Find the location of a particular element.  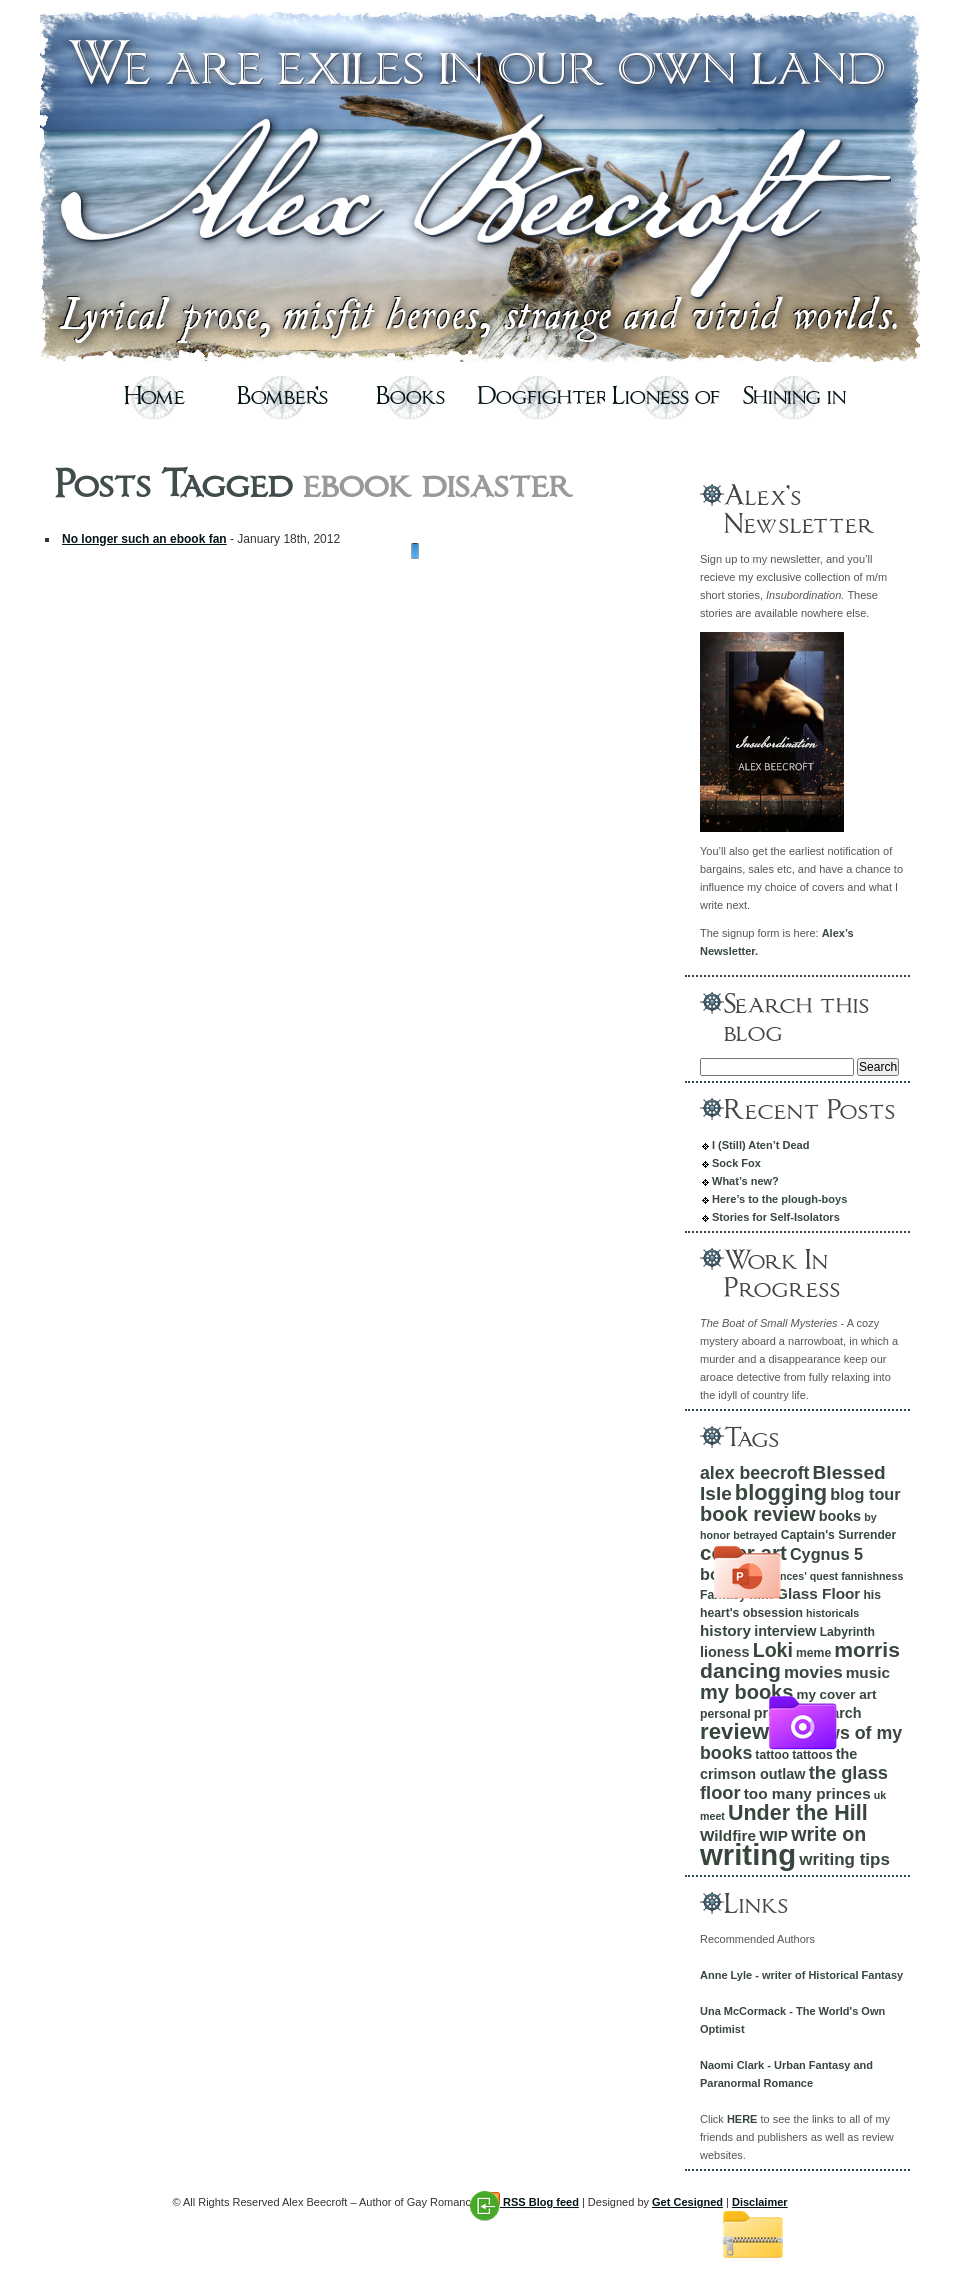

open a compressed zip folder is located at coordinates (753, 2236).